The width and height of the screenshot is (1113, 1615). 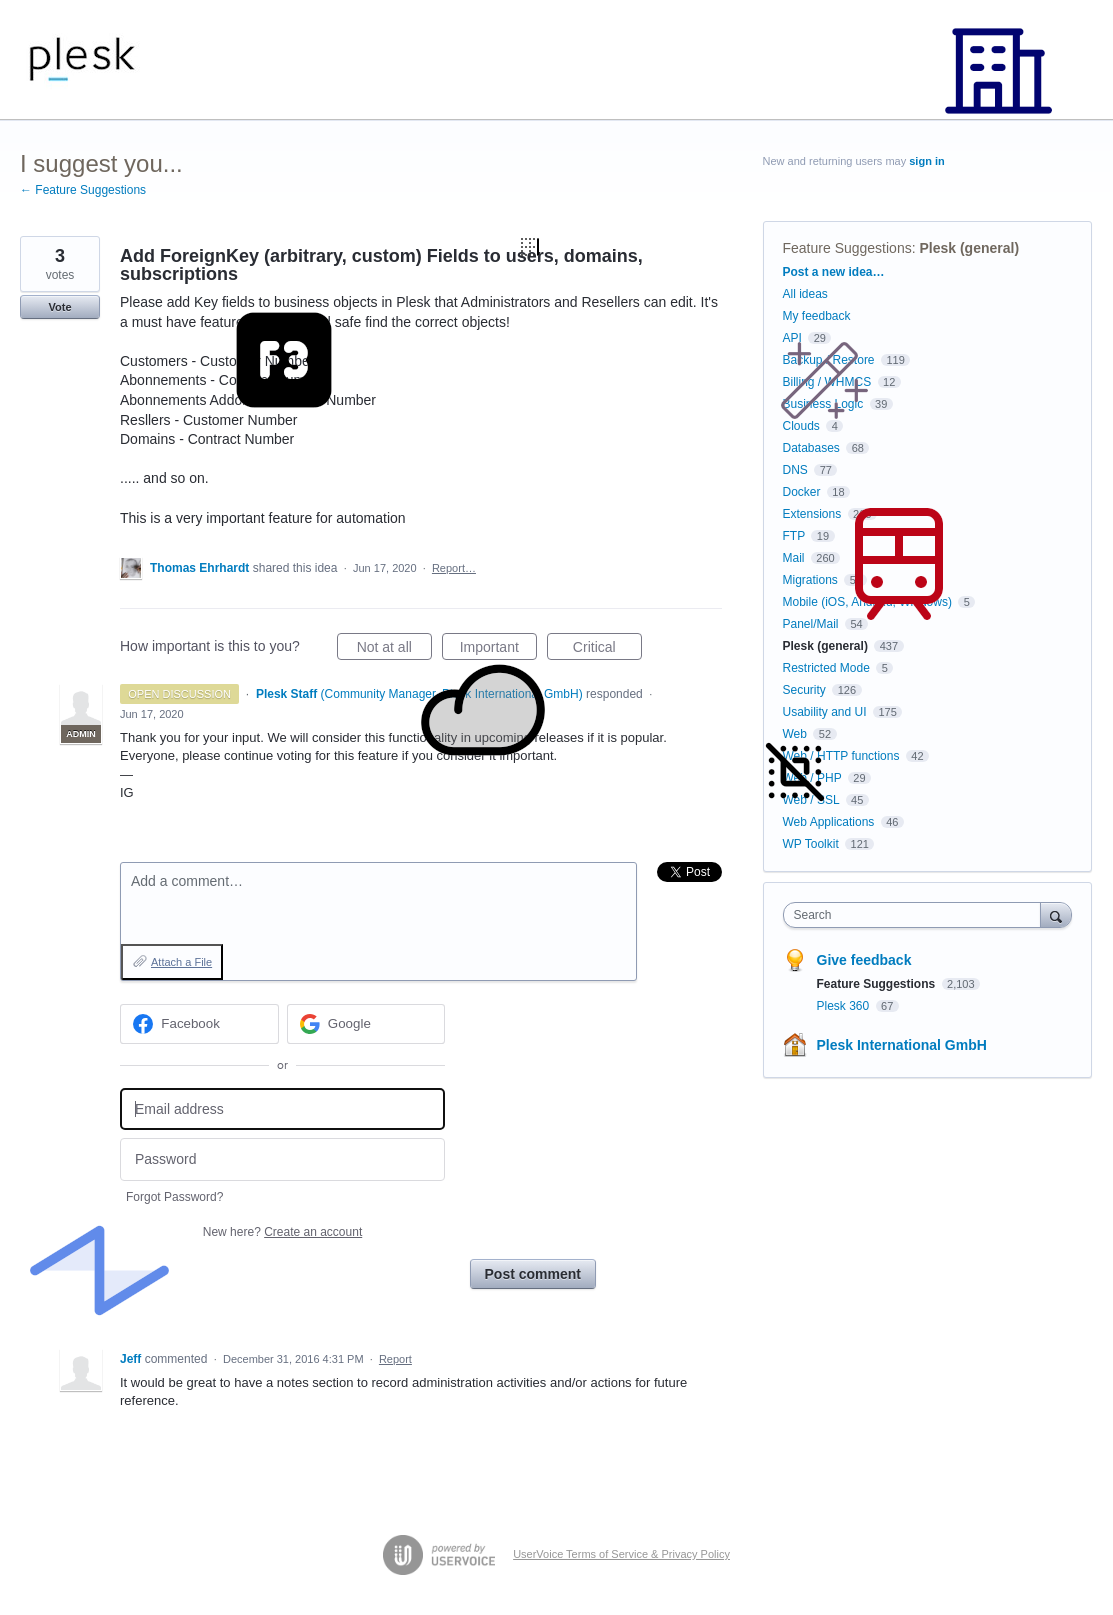 I want to click on apply auto-enhance or magic editing to content, so click(x=819, y=380).